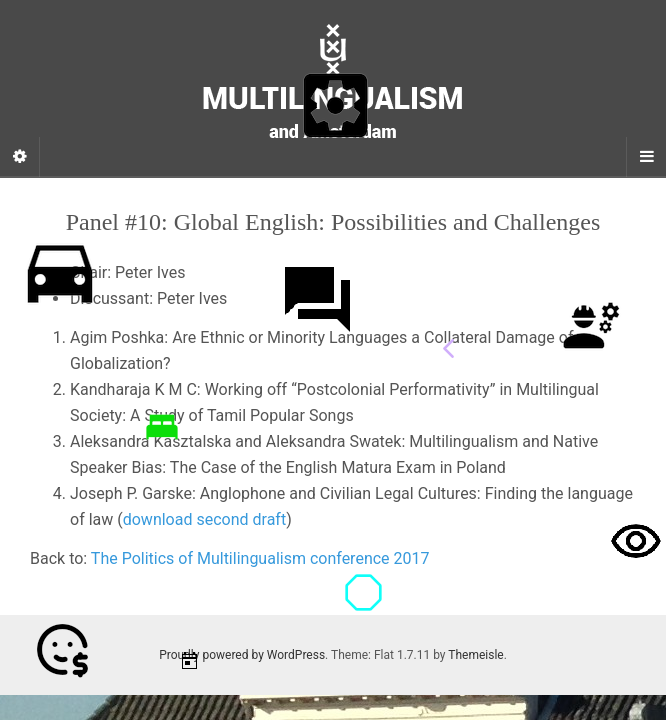 This screenshot has width=666, height=720. I want to click on access engineering or technical settings, so click(591, 325).